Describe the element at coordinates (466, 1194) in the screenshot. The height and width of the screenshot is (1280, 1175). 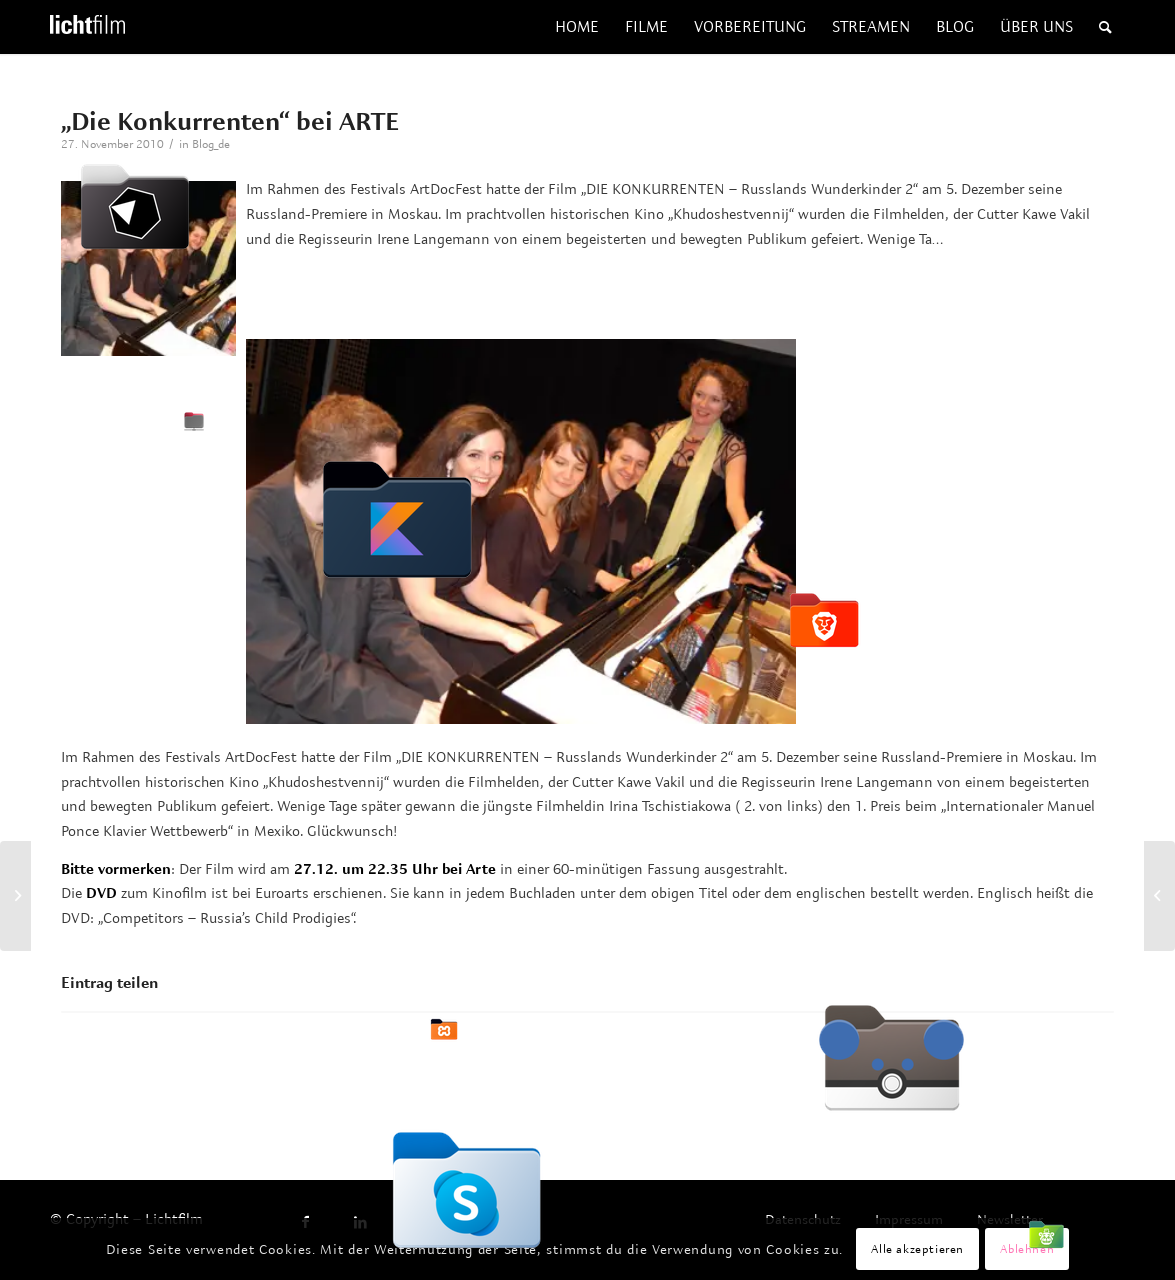
I see `open folder containing Skype files` at that location.